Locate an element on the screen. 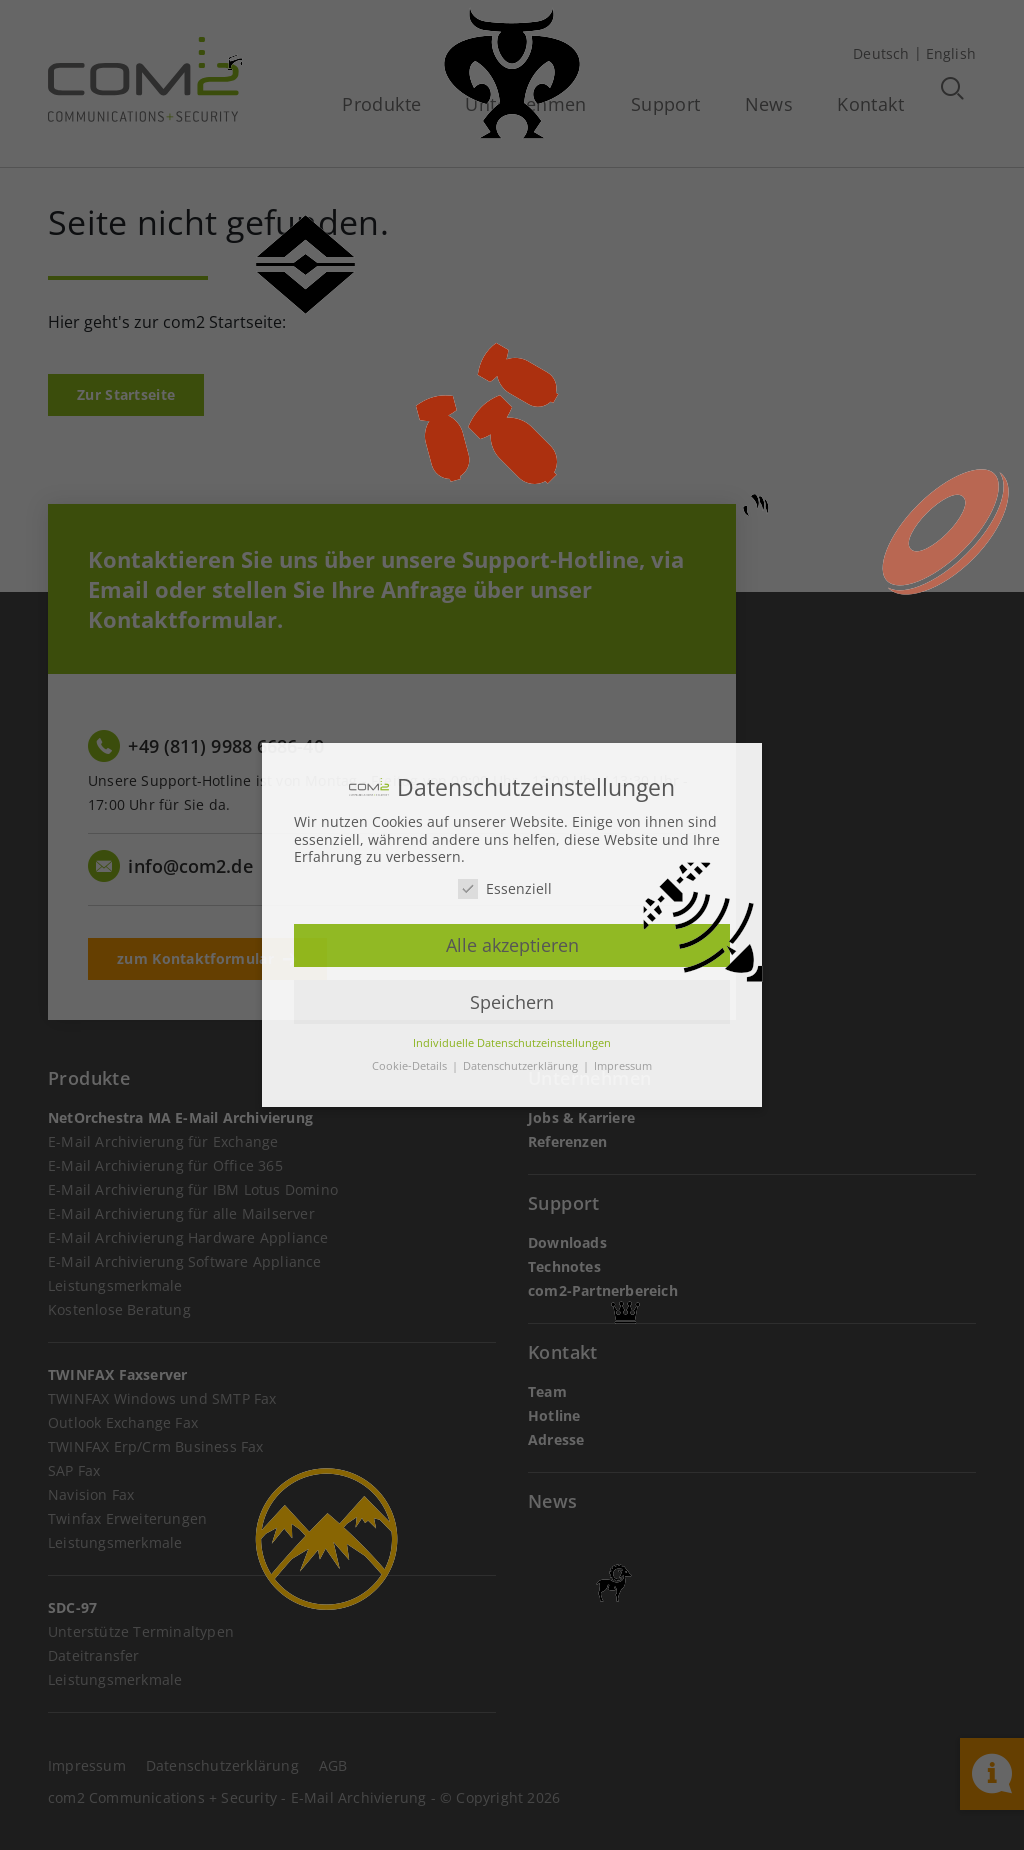  place a virtual marker or waypoint in-game is located at coordinates (305, 264).